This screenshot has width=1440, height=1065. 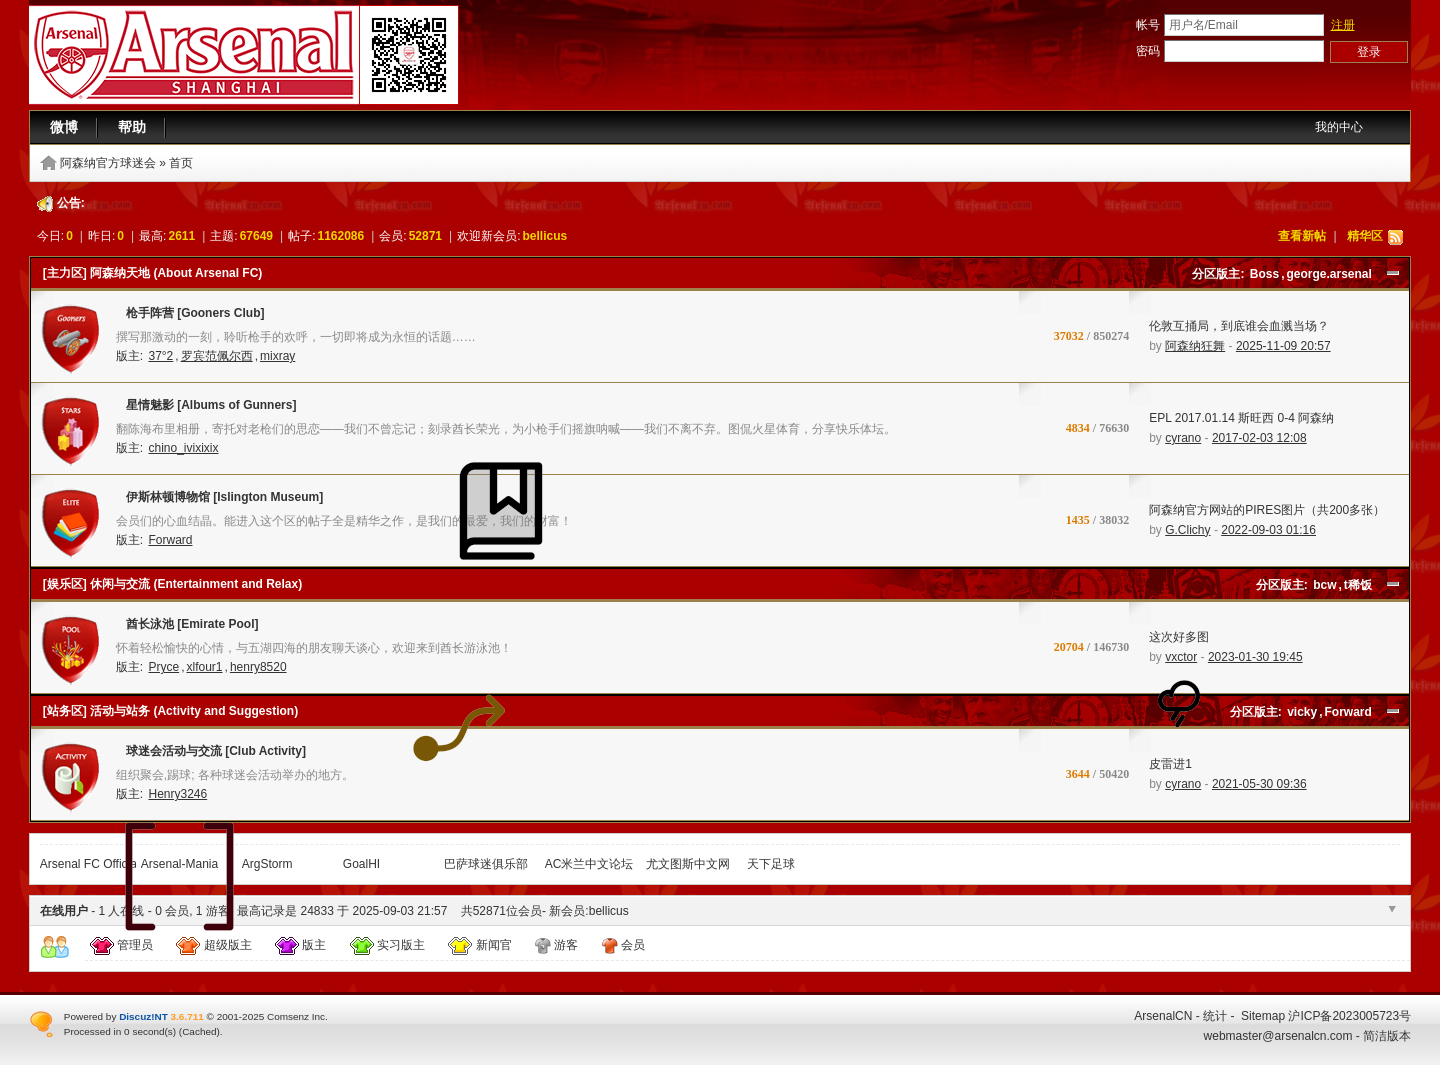 What do you see at coordinates (457, 729) in the screenshot?
I see `indicates a workflow or process flow direction` at bounding box center [457, 729].